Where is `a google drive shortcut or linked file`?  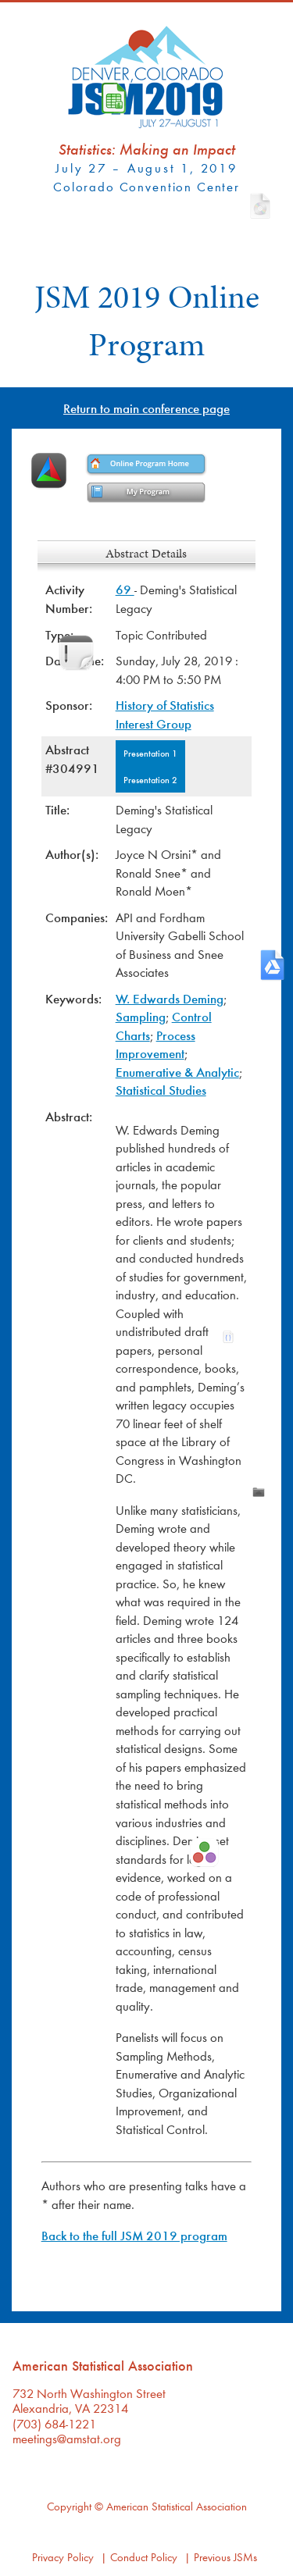 a google drive shortcut or linked file is located at coordinates (272, 965).